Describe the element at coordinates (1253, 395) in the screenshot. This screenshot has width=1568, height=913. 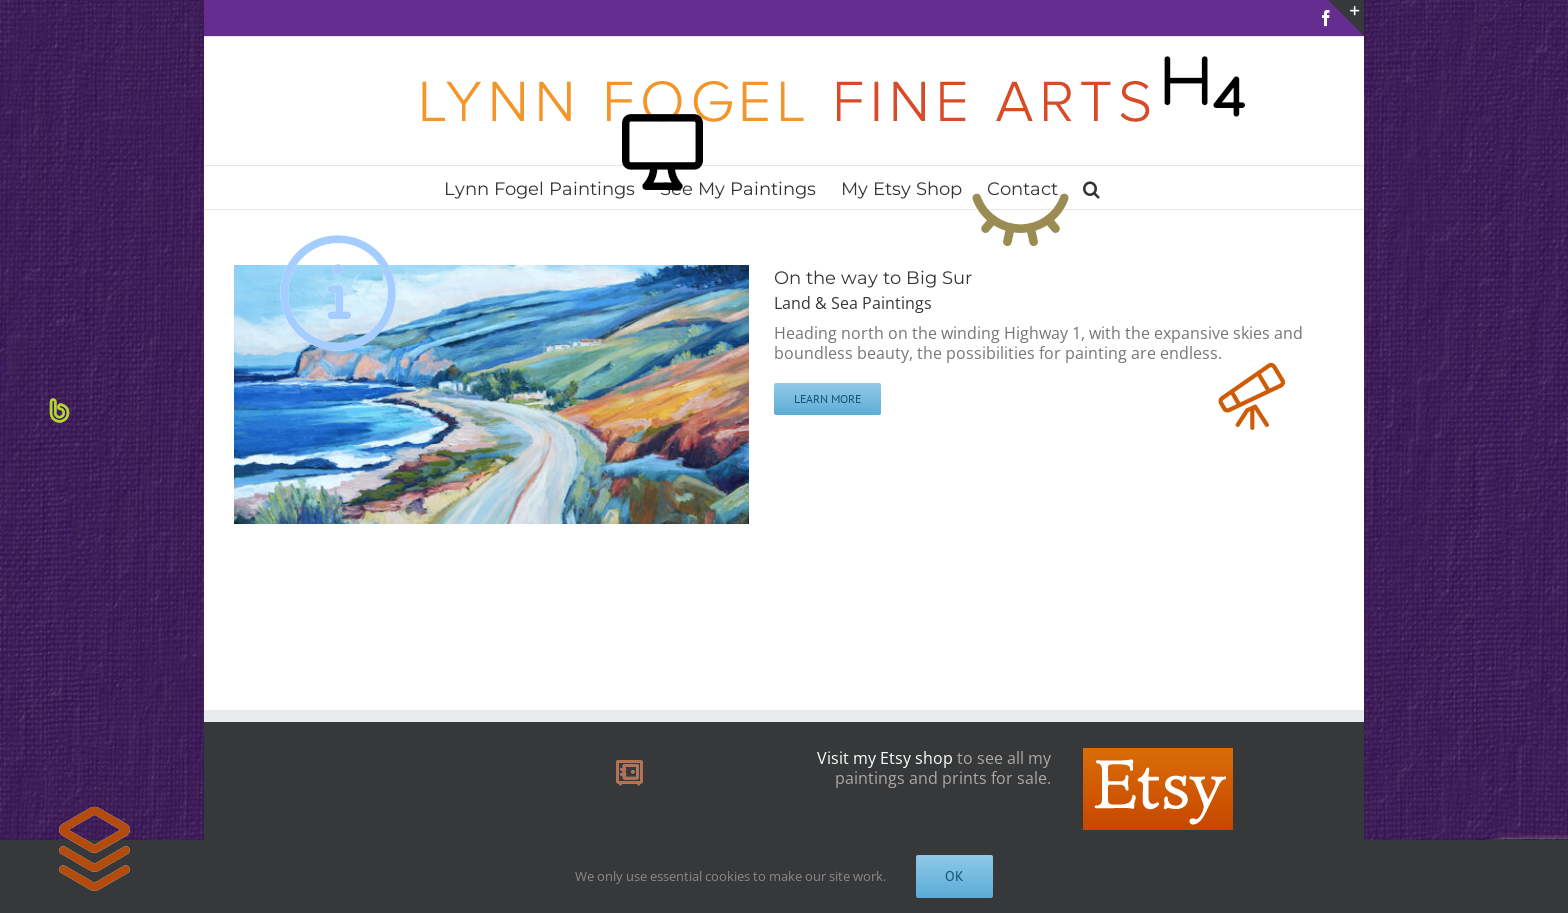
I see `explore or discover new content` at that location.